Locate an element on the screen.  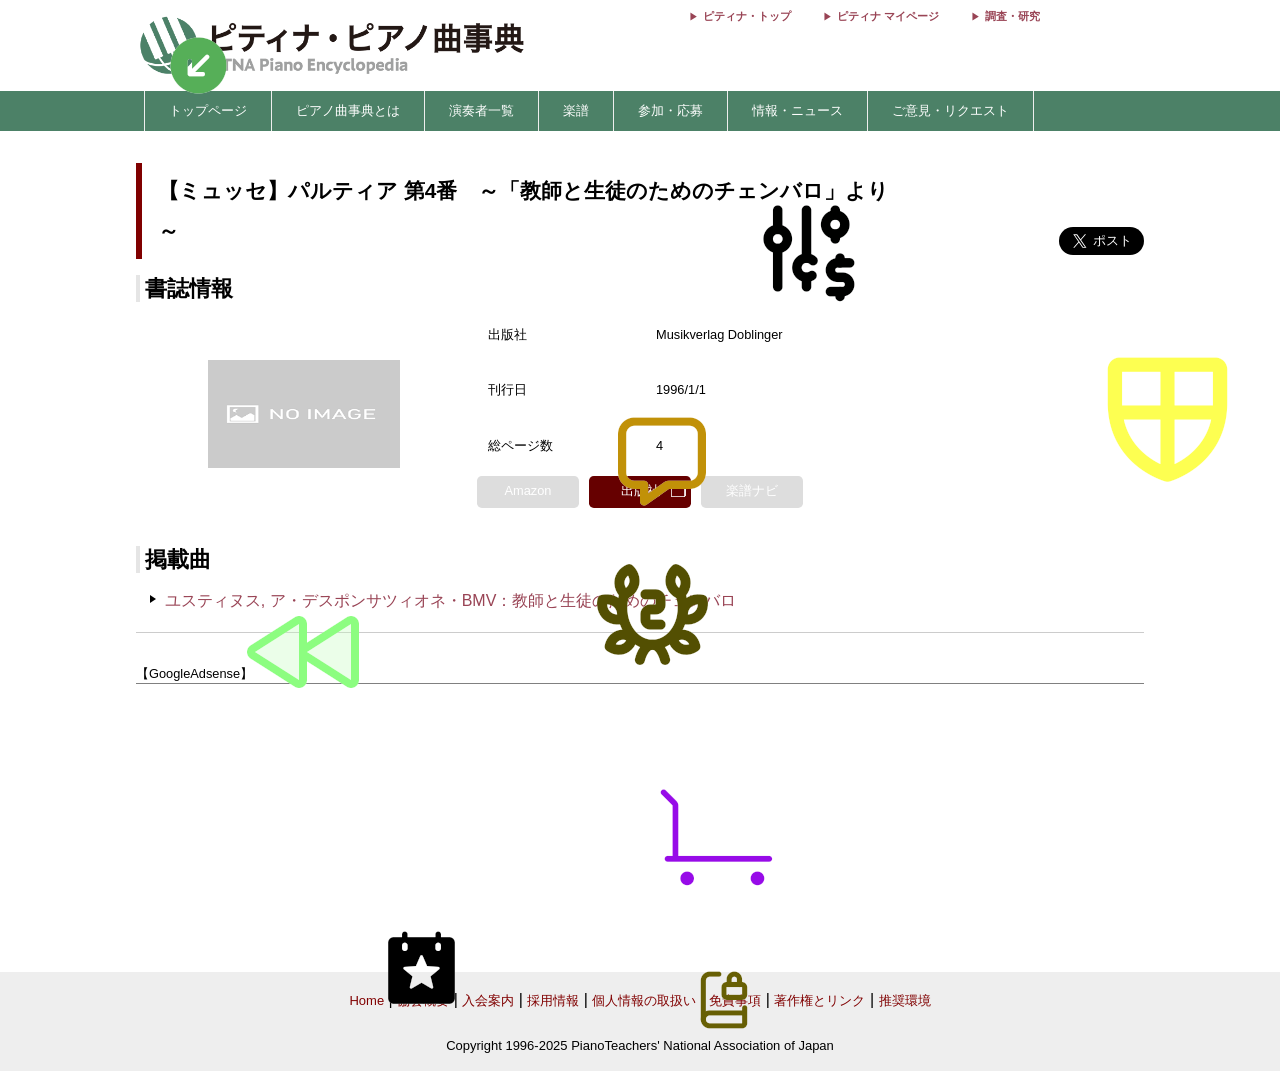
navigate to previous or lower-left content is located at coordinates (198, 65).